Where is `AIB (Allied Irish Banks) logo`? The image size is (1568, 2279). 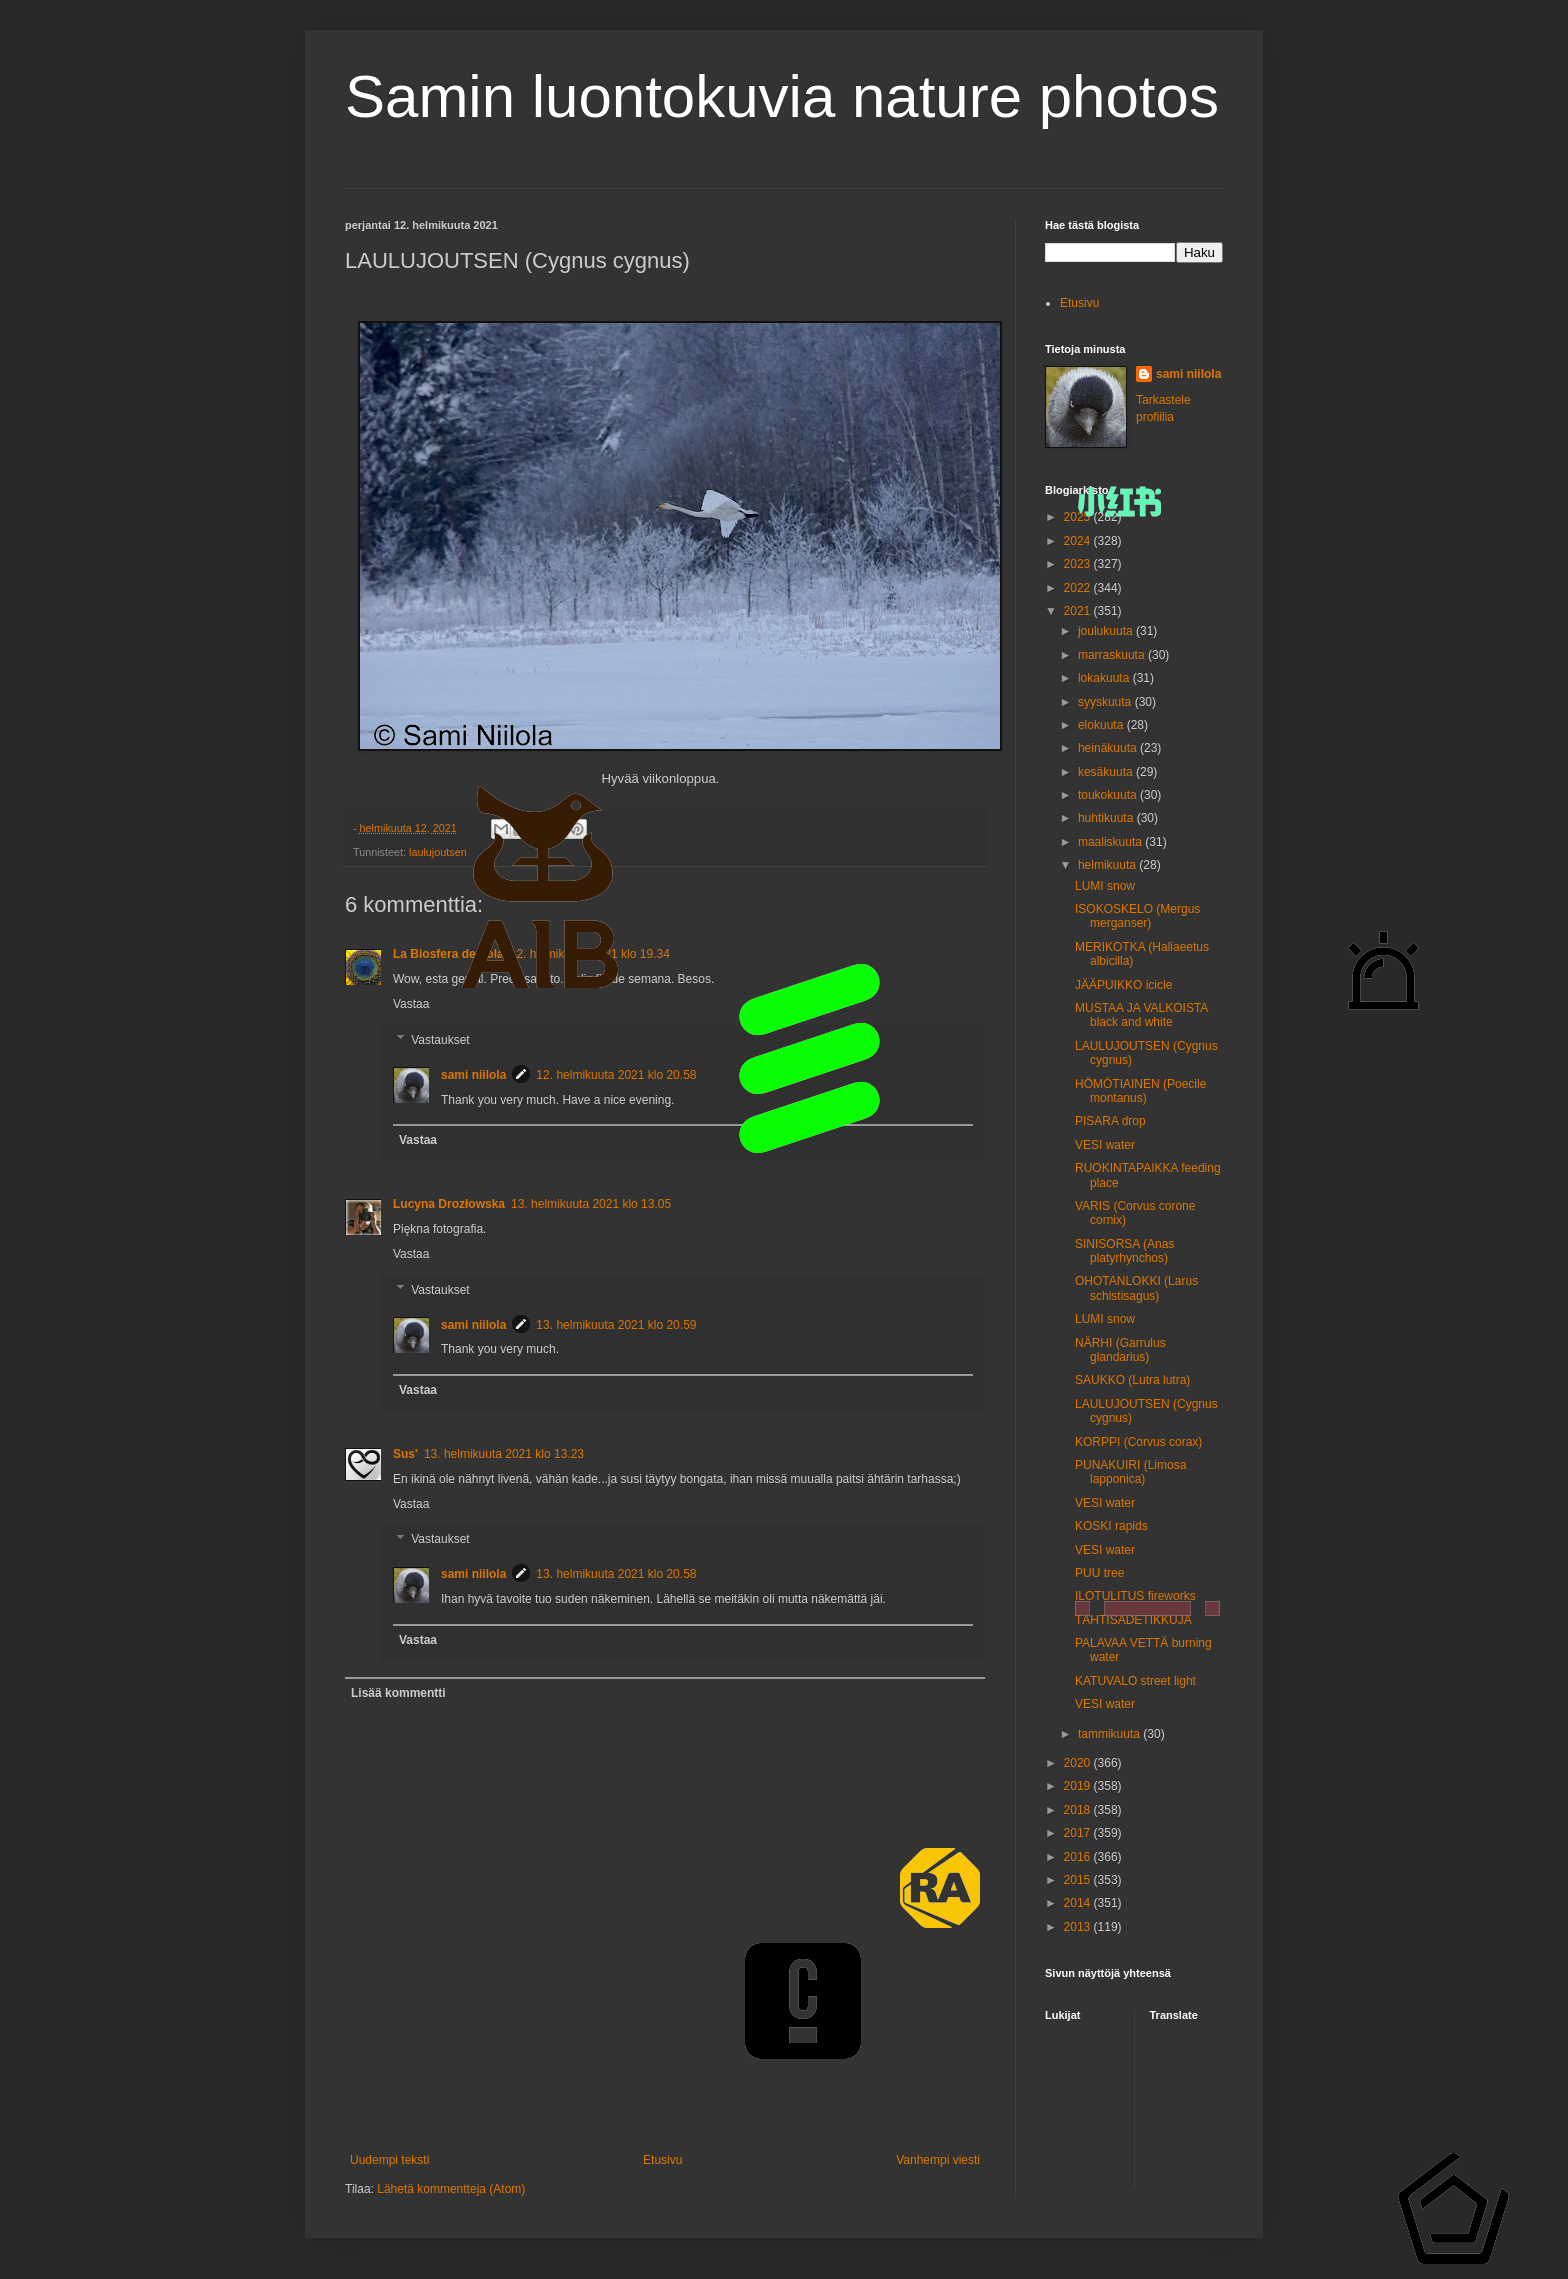
AIB (Allied Irish Banks) logo is located at coordinates (540, 887).